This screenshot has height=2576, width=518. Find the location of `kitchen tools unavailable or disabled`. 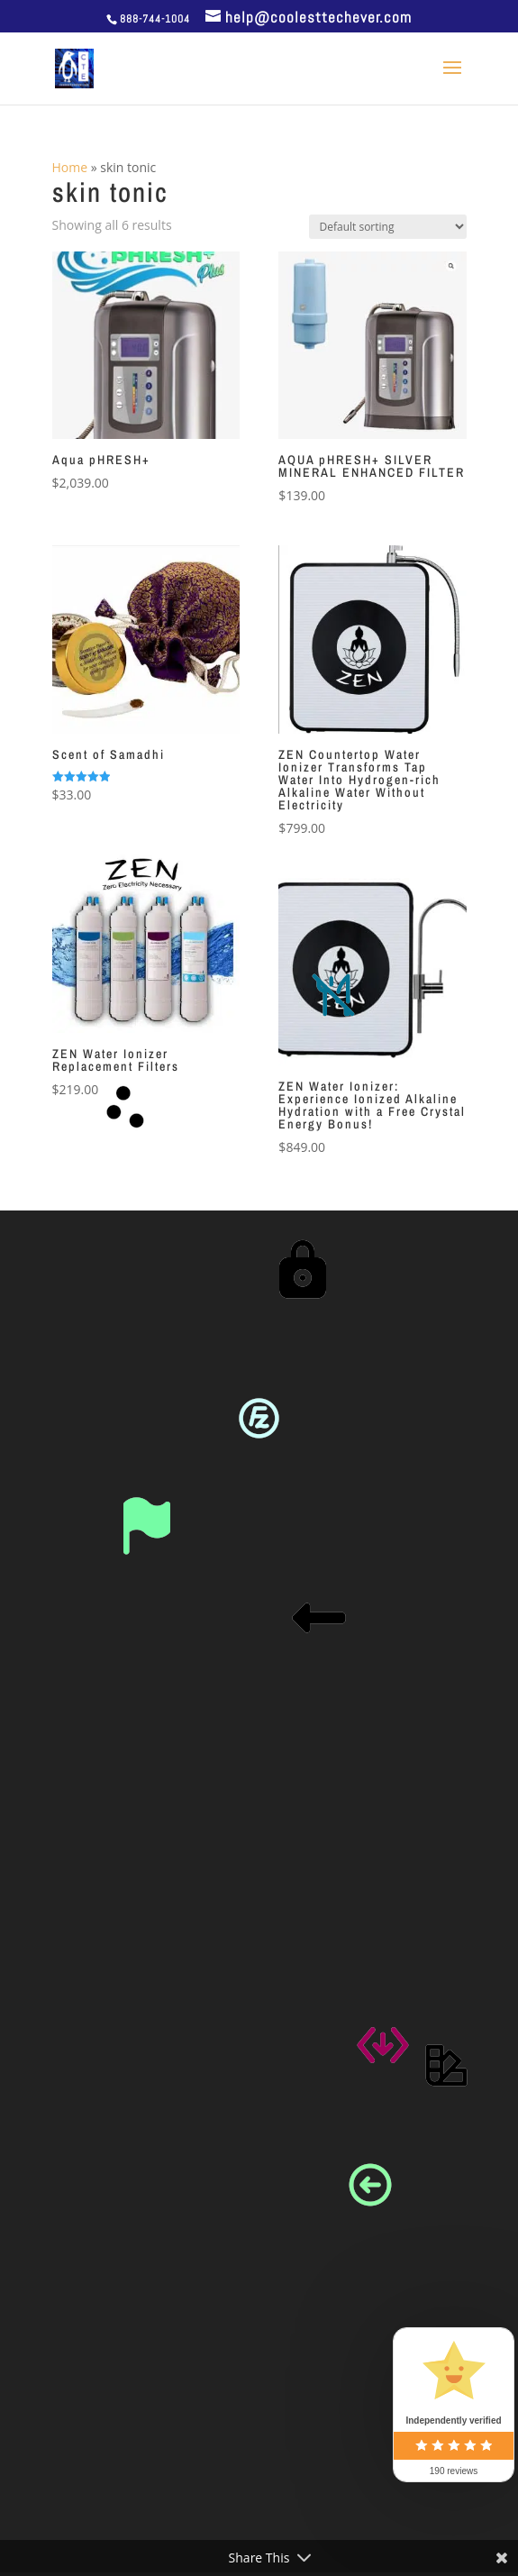

kitchen tools unavailable or disabled is located at coordinates (333, 995).